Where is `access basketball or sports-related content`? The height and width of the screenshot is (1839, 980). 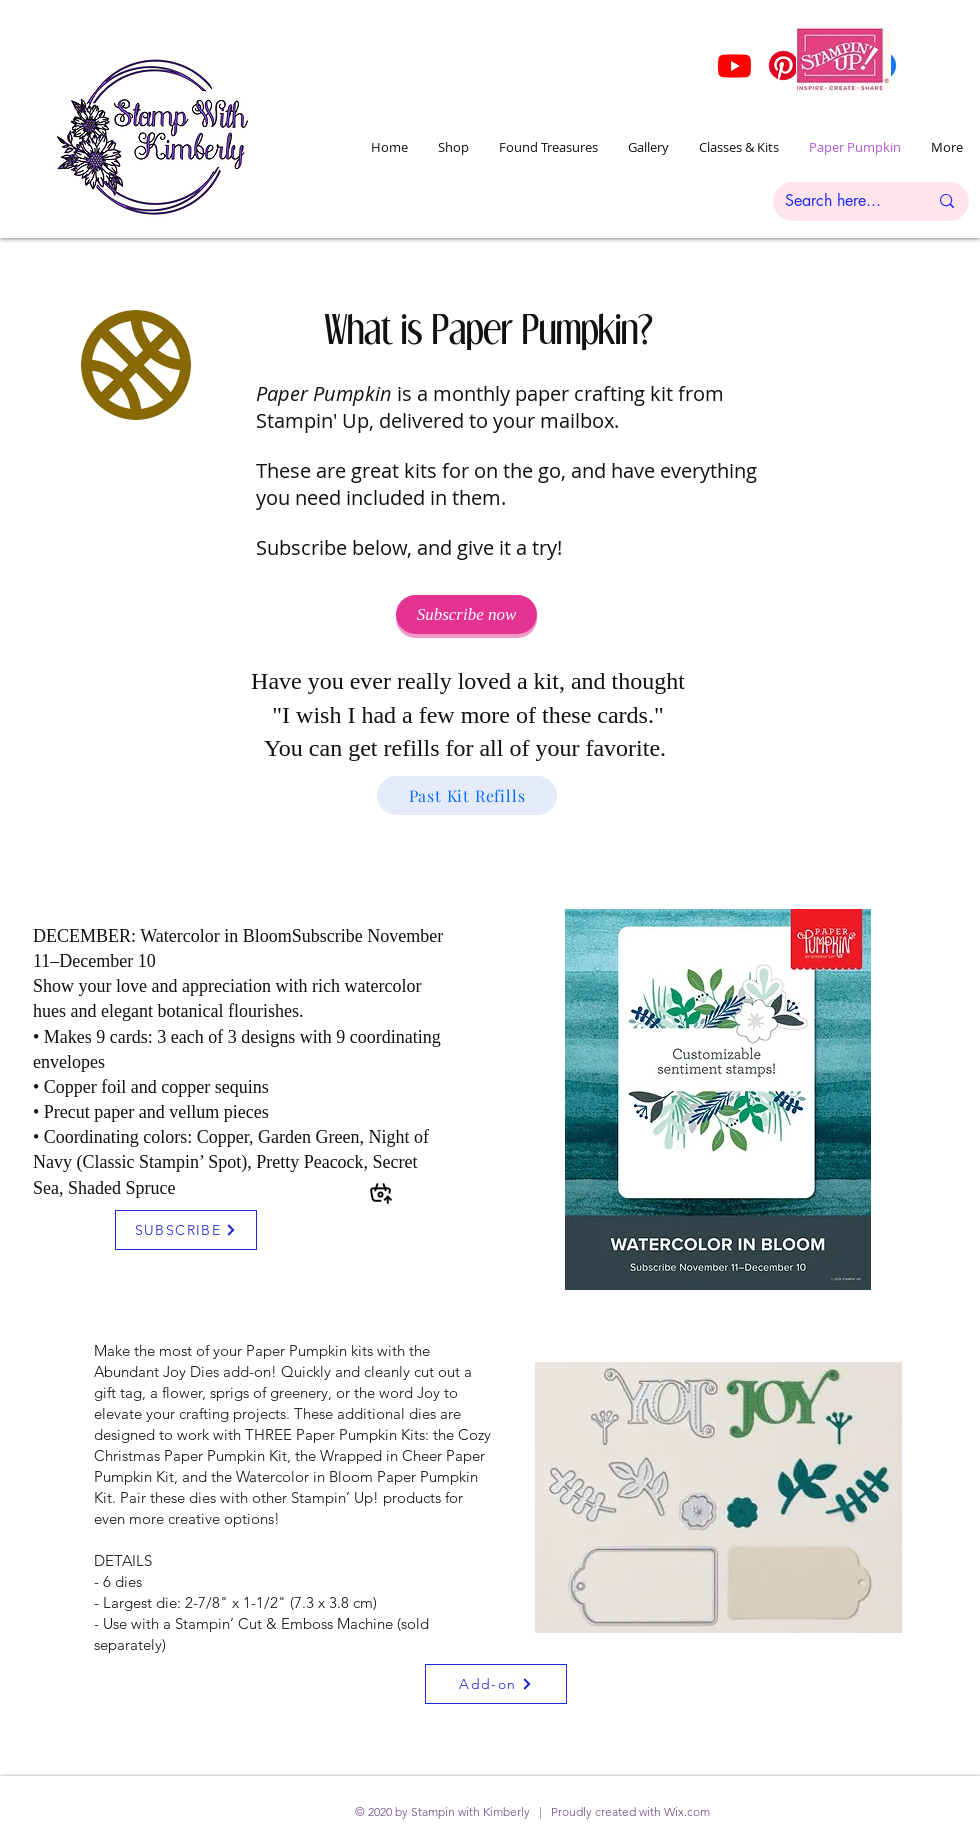 access basketball or sports-related content is located at coordinates (136, 365).